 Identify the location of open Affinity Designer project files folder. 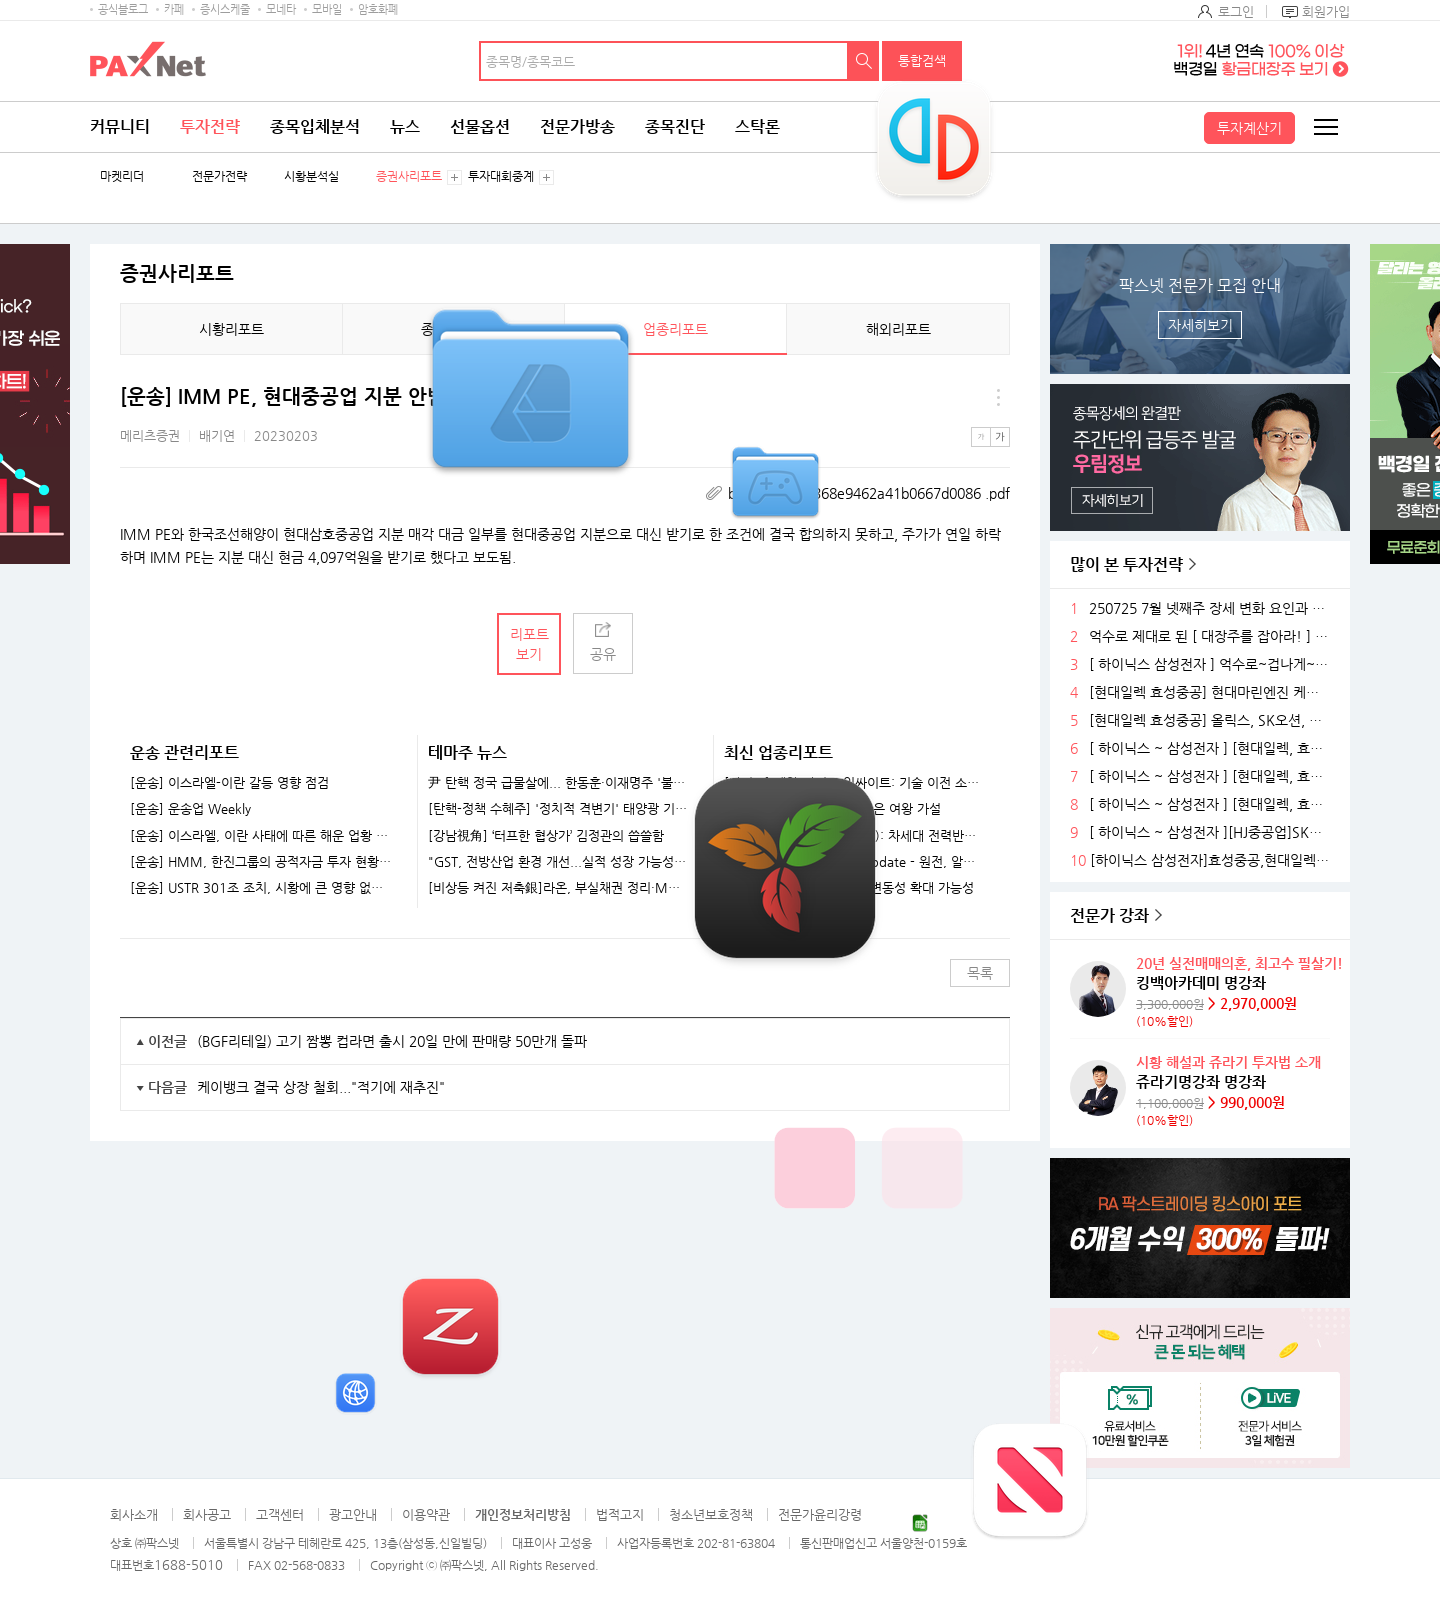
(530, 388).